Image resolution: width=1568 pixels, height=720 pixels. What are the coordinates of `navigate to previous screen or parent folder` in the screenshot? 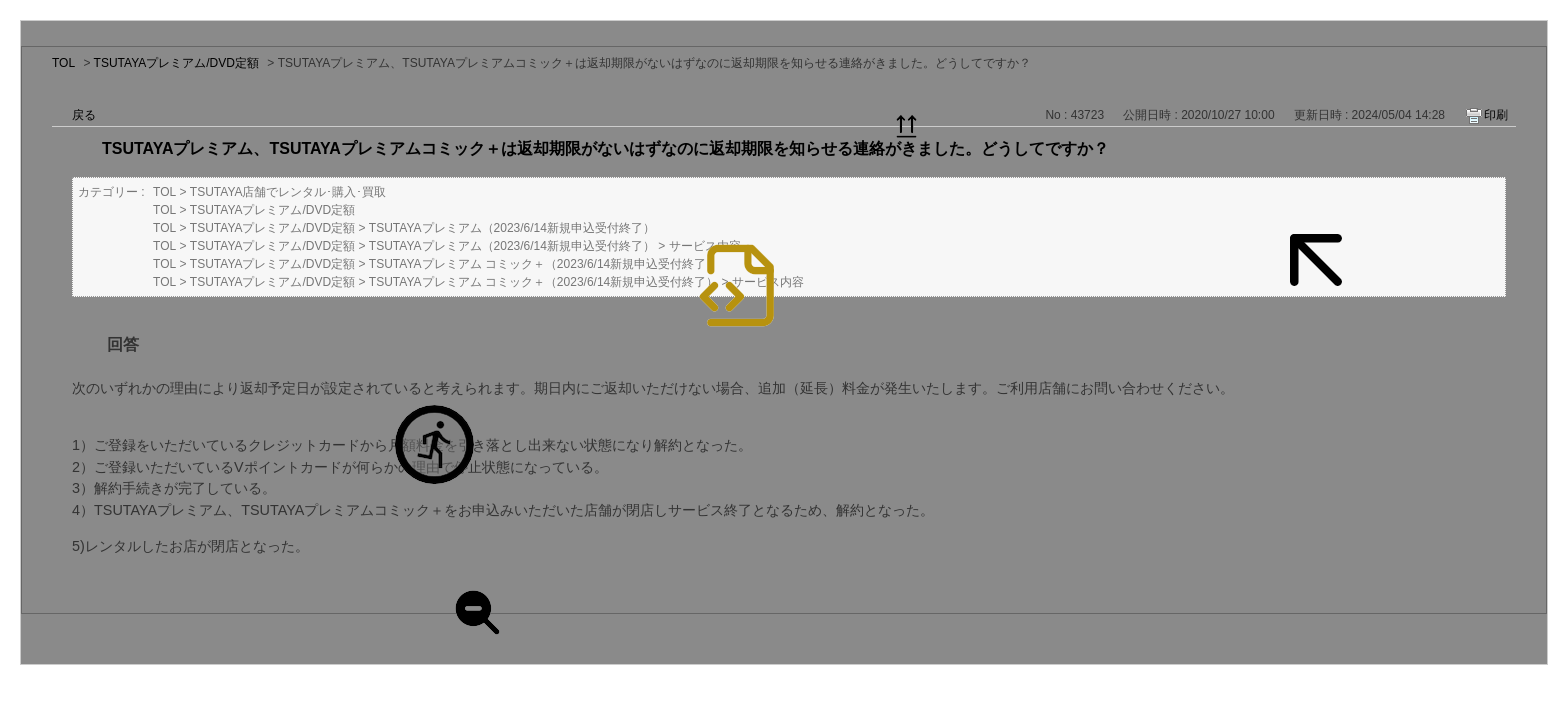 It's located at (1316, 260).